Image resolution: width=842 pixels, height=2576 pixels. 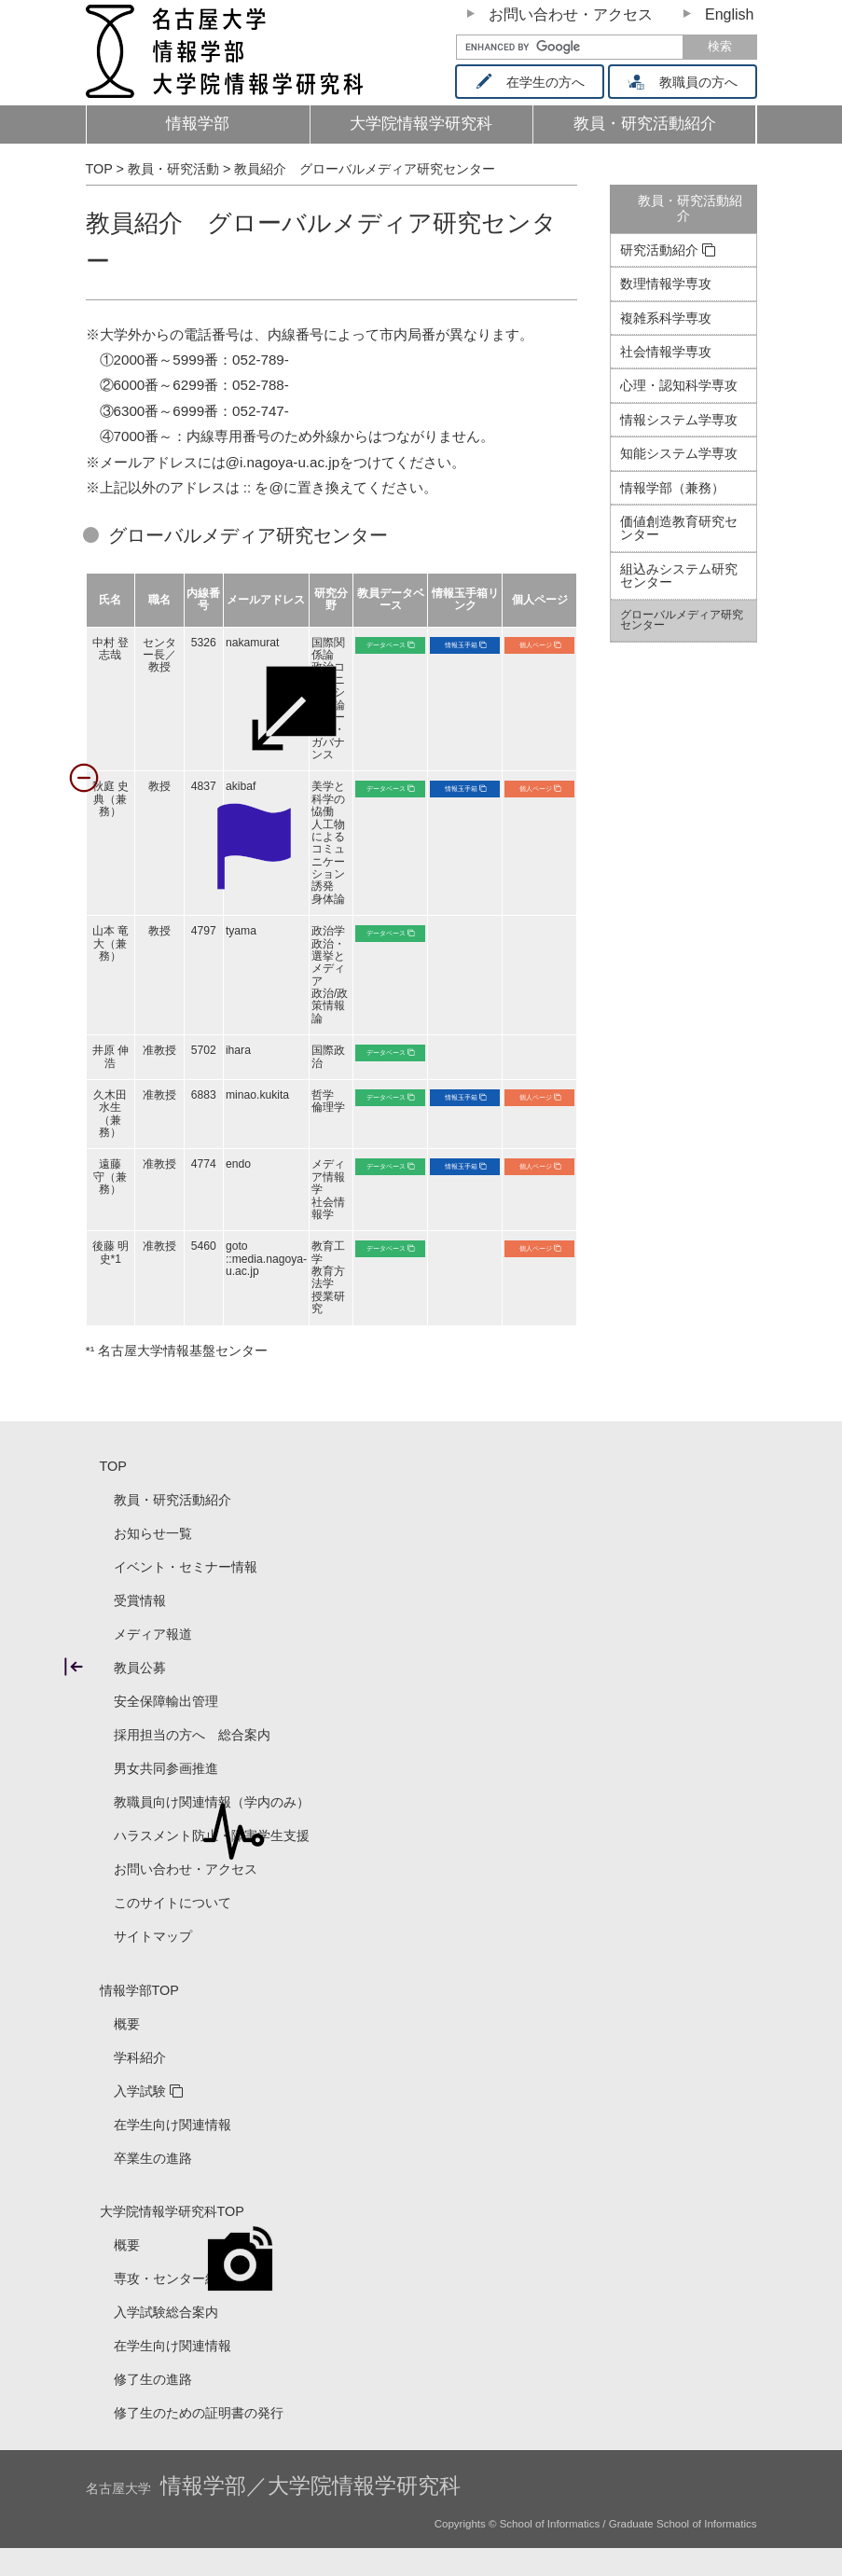 I want to click on collapse sidebar or panel, so click(x=74, y=1667).